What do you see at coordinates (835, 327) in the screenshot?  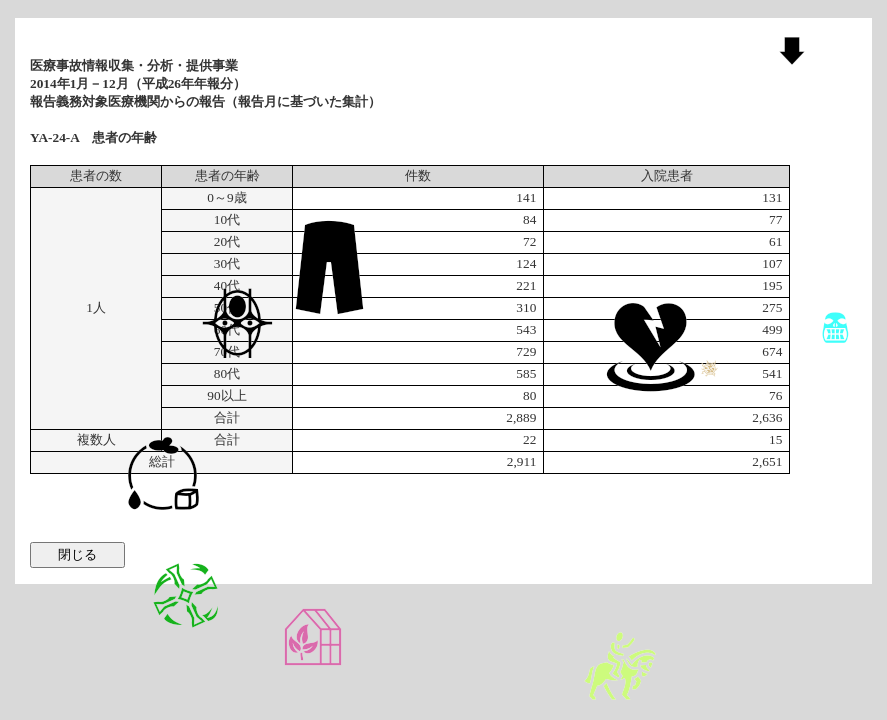 I see `select a totem or tribal-themed game element` at bounding box center [835, 327].